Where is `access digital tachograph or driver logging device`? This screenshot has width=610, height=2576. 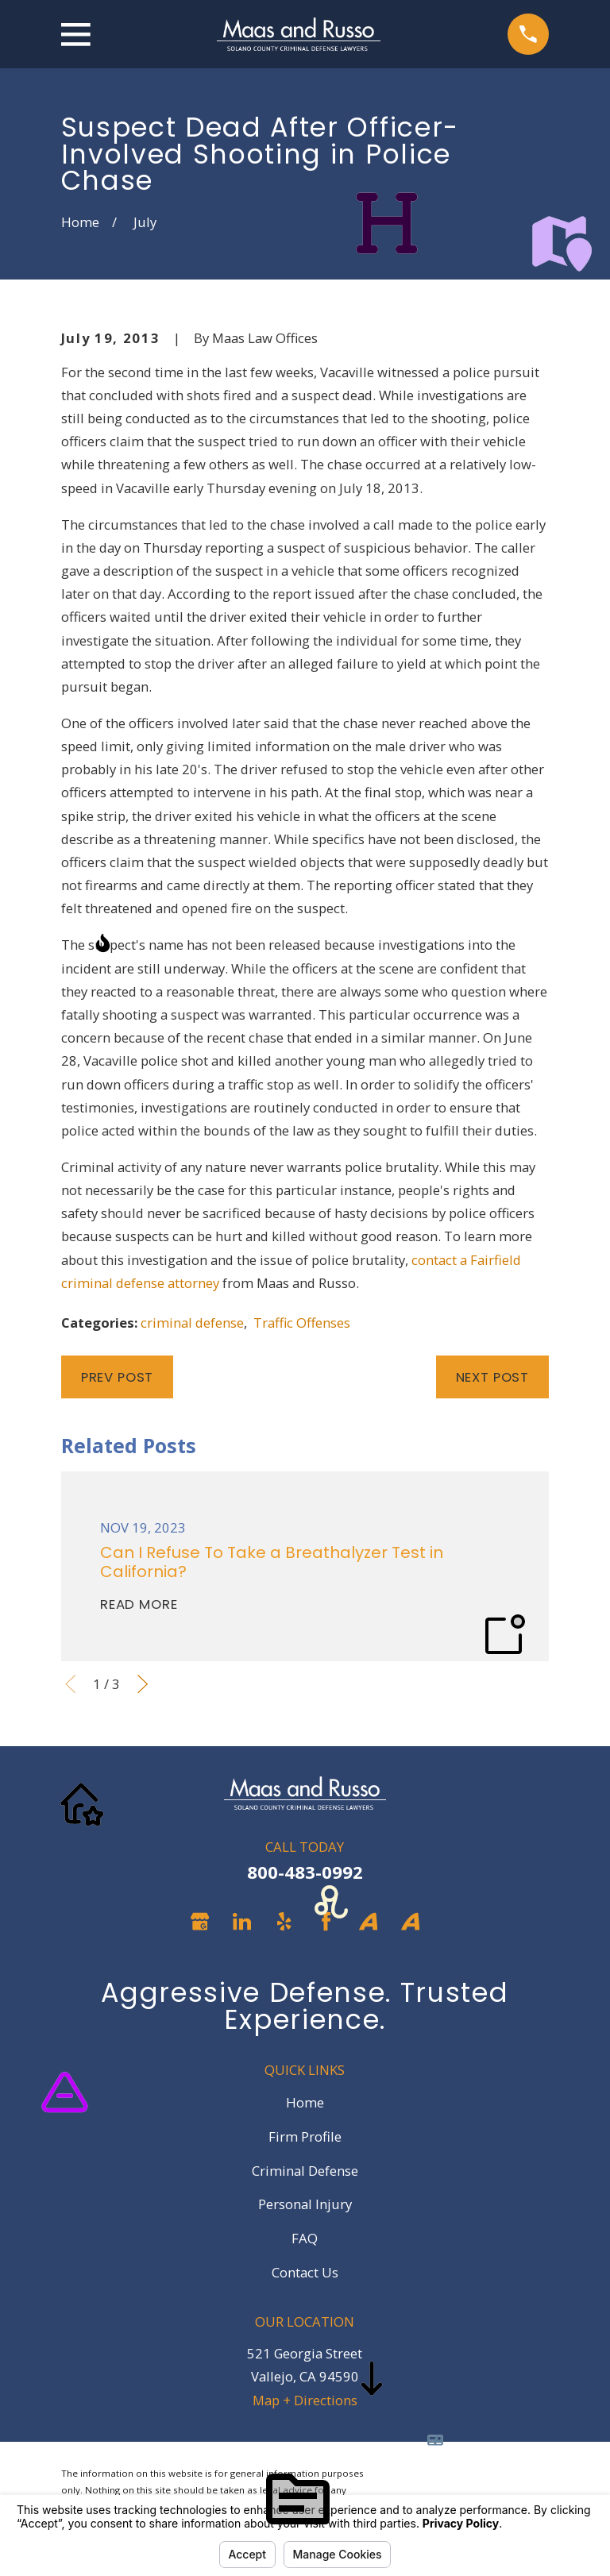
access digital tachograph or driver logging device is located at coordinates (435, 2440).